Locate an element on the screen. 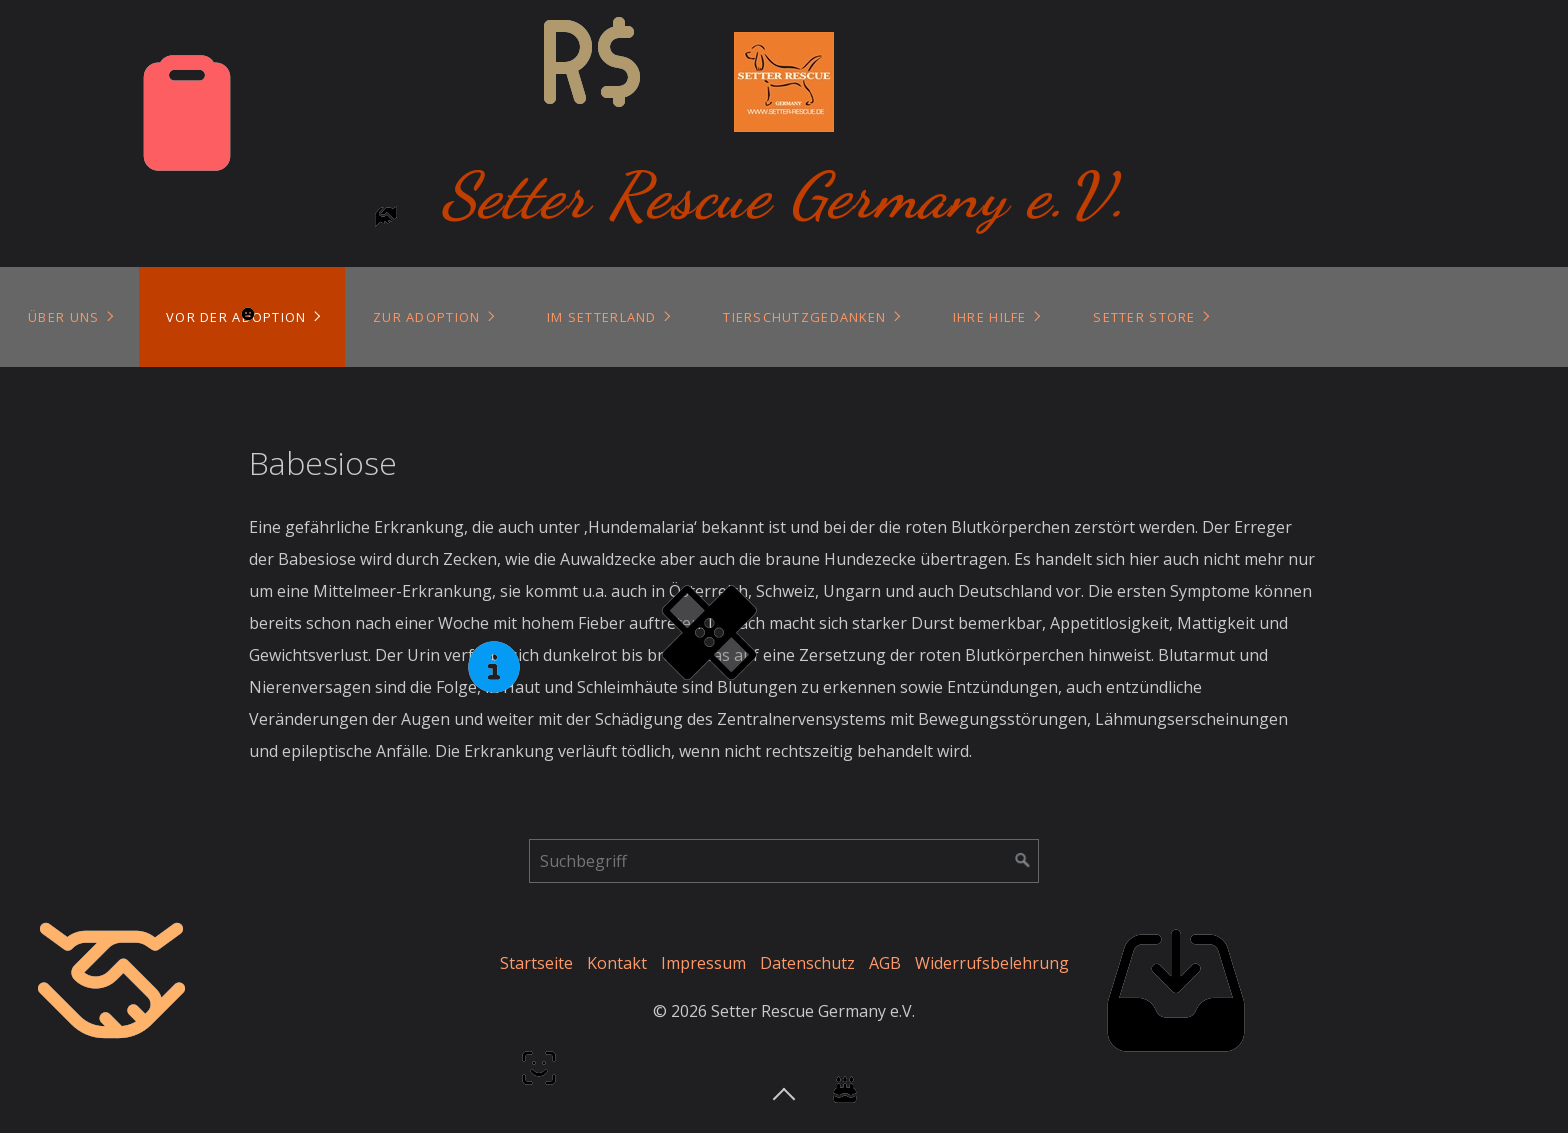 Image resolution: width=1568 pixels, height=1133 pixels. apply healing or repair tool to image is located at coordinates (709, 632).